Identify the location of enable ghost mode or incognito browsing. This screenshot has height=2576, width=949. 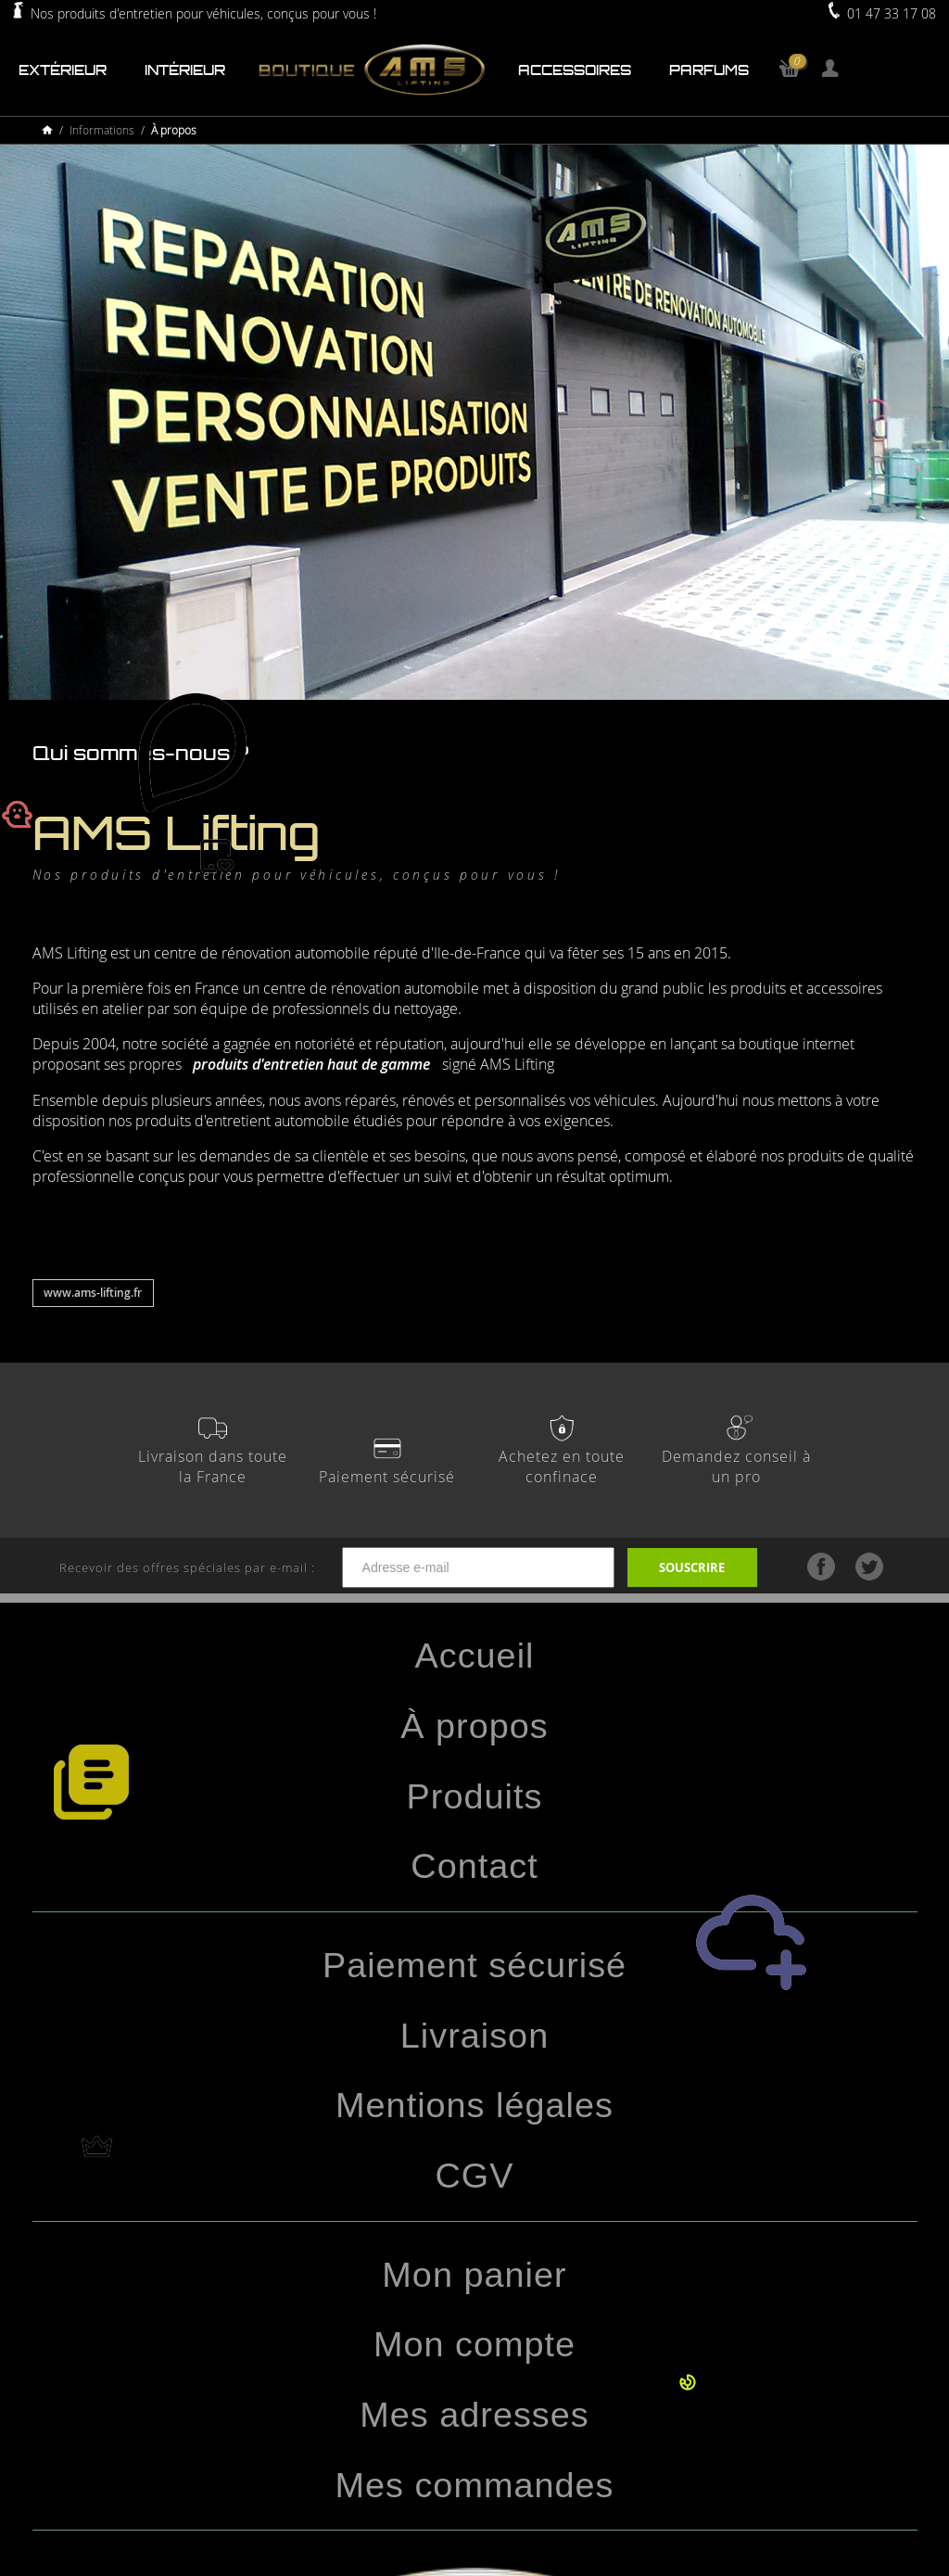
(17, 814).